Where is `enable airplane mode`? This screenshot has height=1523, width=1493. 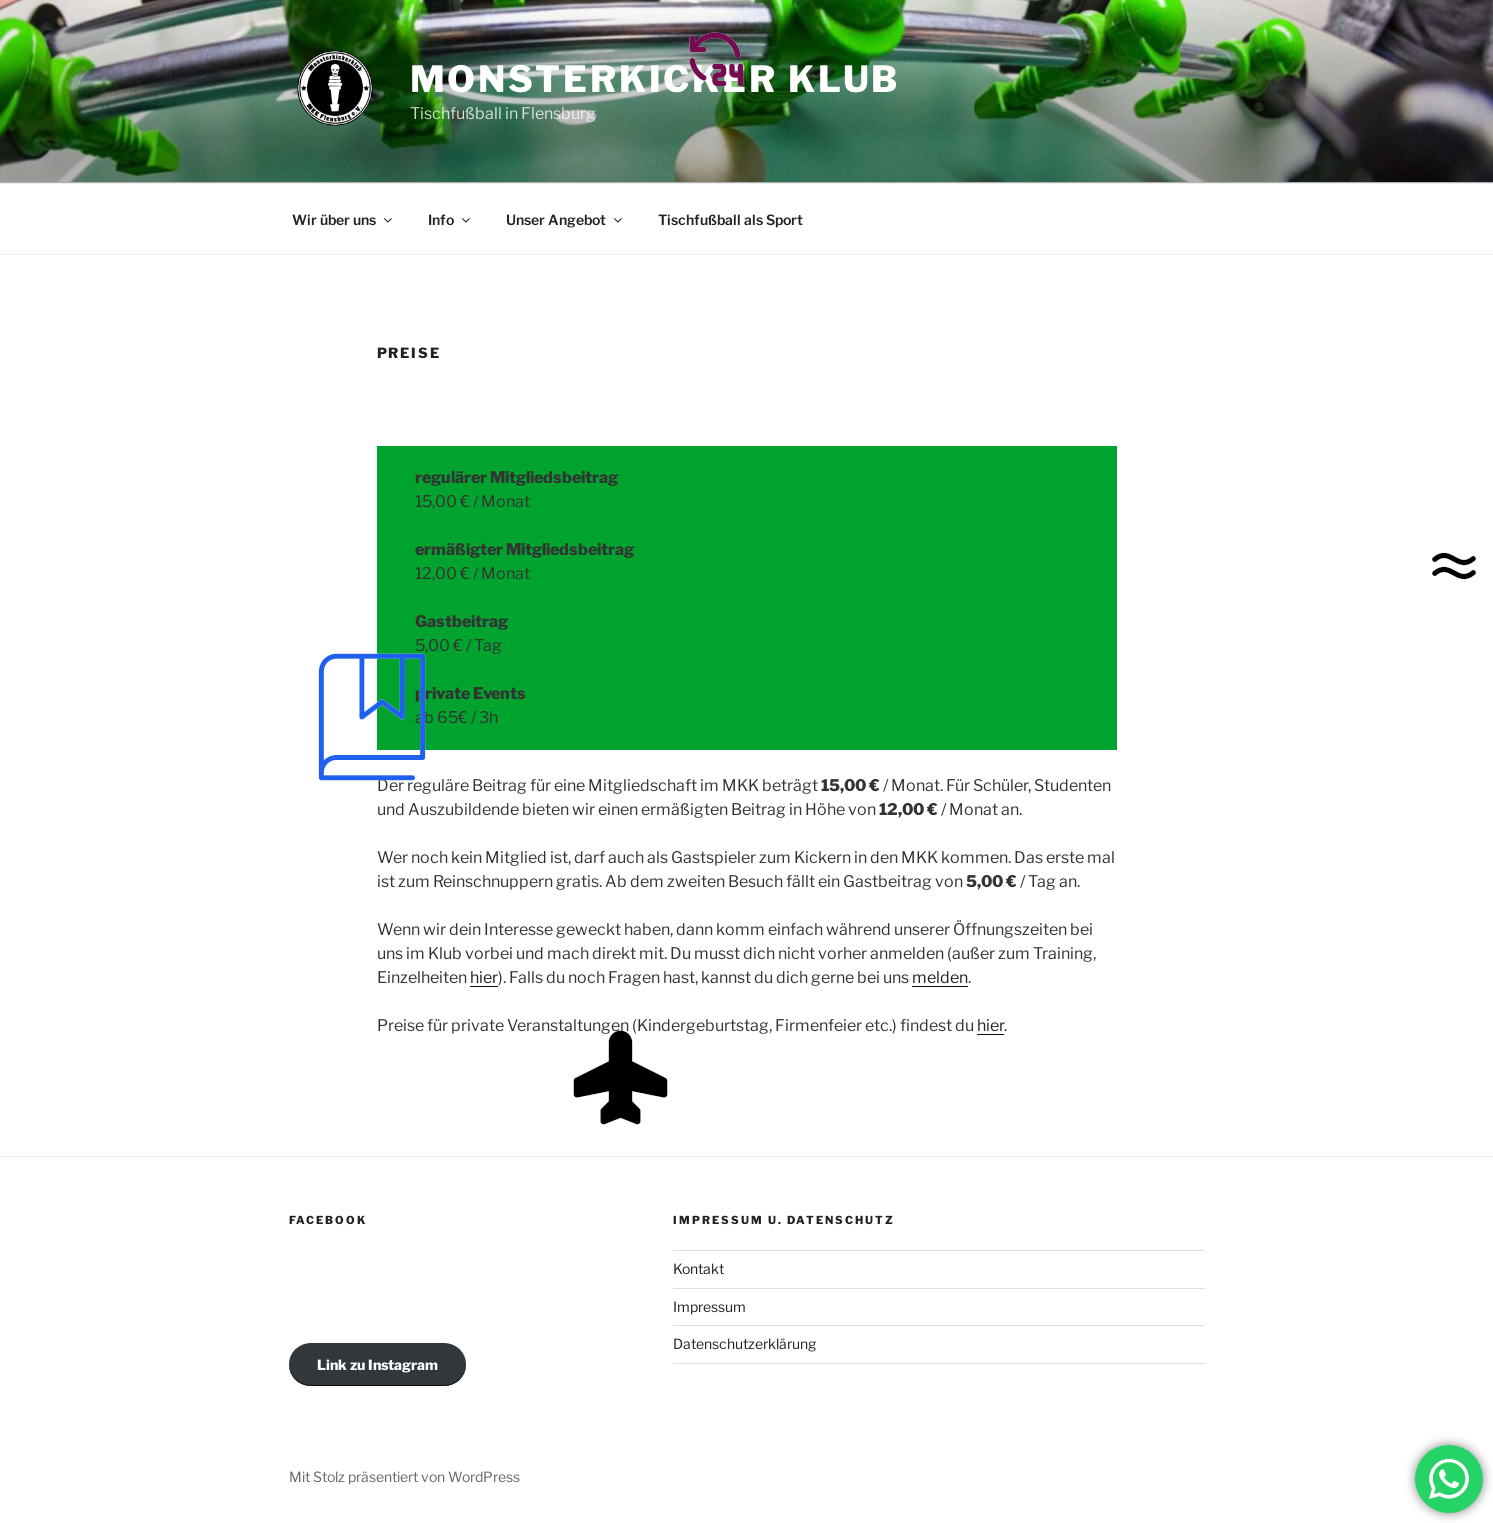
enable airplane mode is located at coordinates (620, 1077).